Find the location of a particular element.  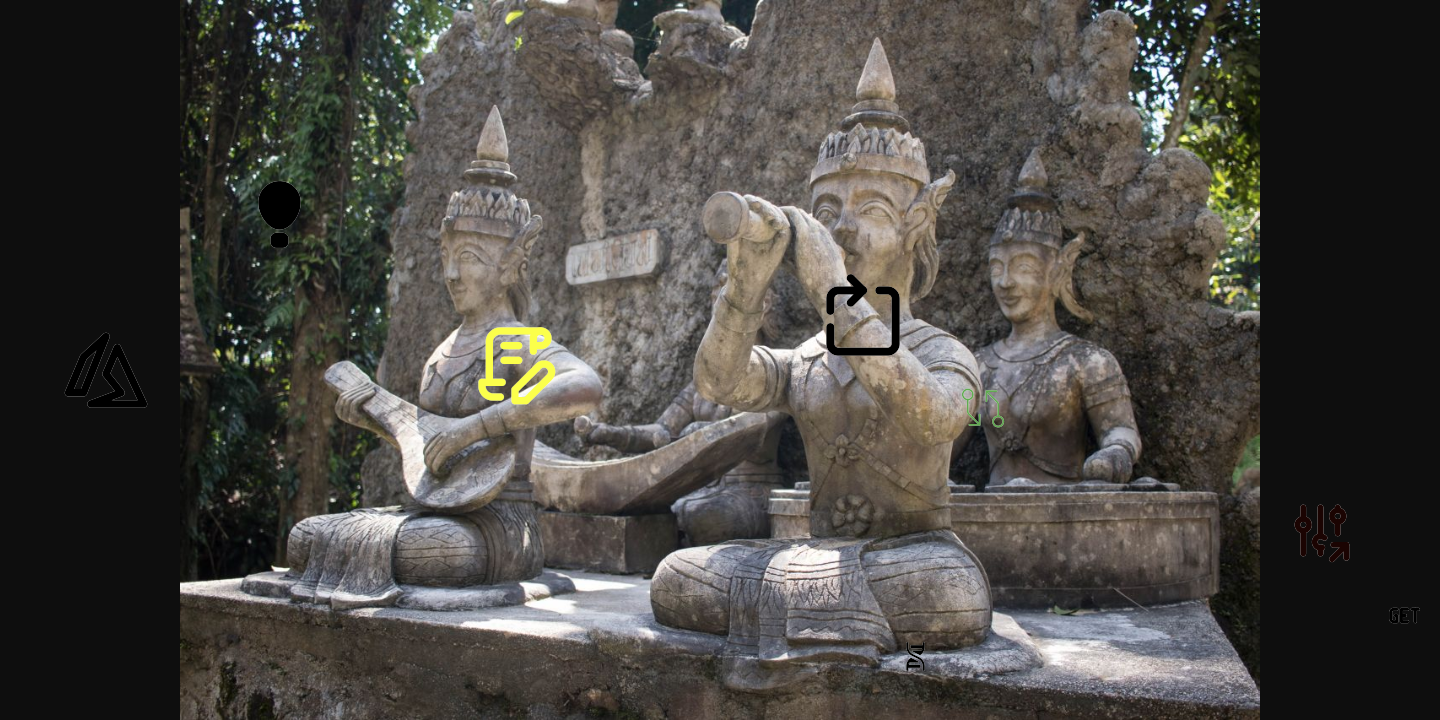

access travel or adventure features is located at coordinates (279, 214).